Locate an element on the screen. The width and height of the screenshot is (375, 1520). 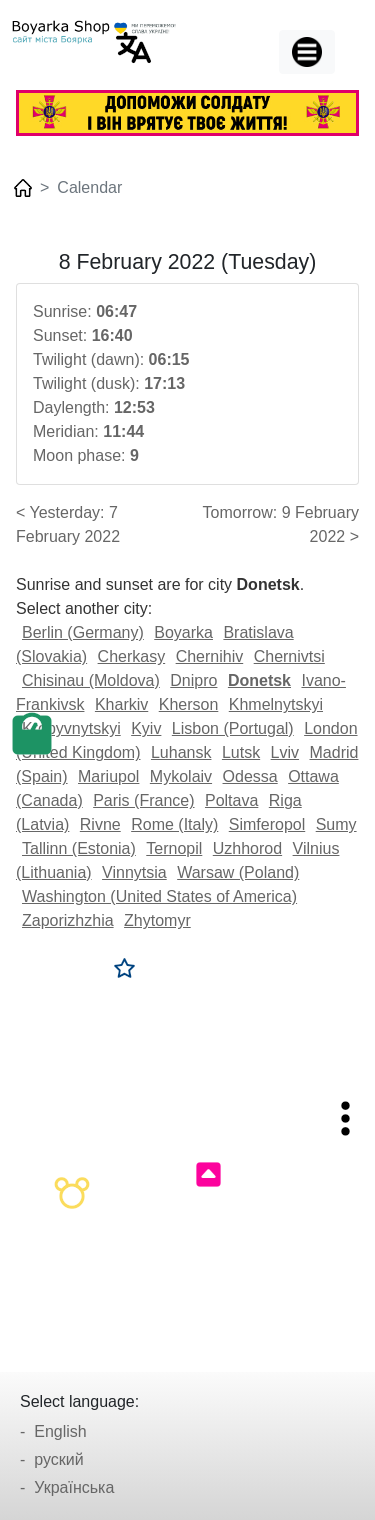
expand content or show more options is located at coordinates (208, 1174).